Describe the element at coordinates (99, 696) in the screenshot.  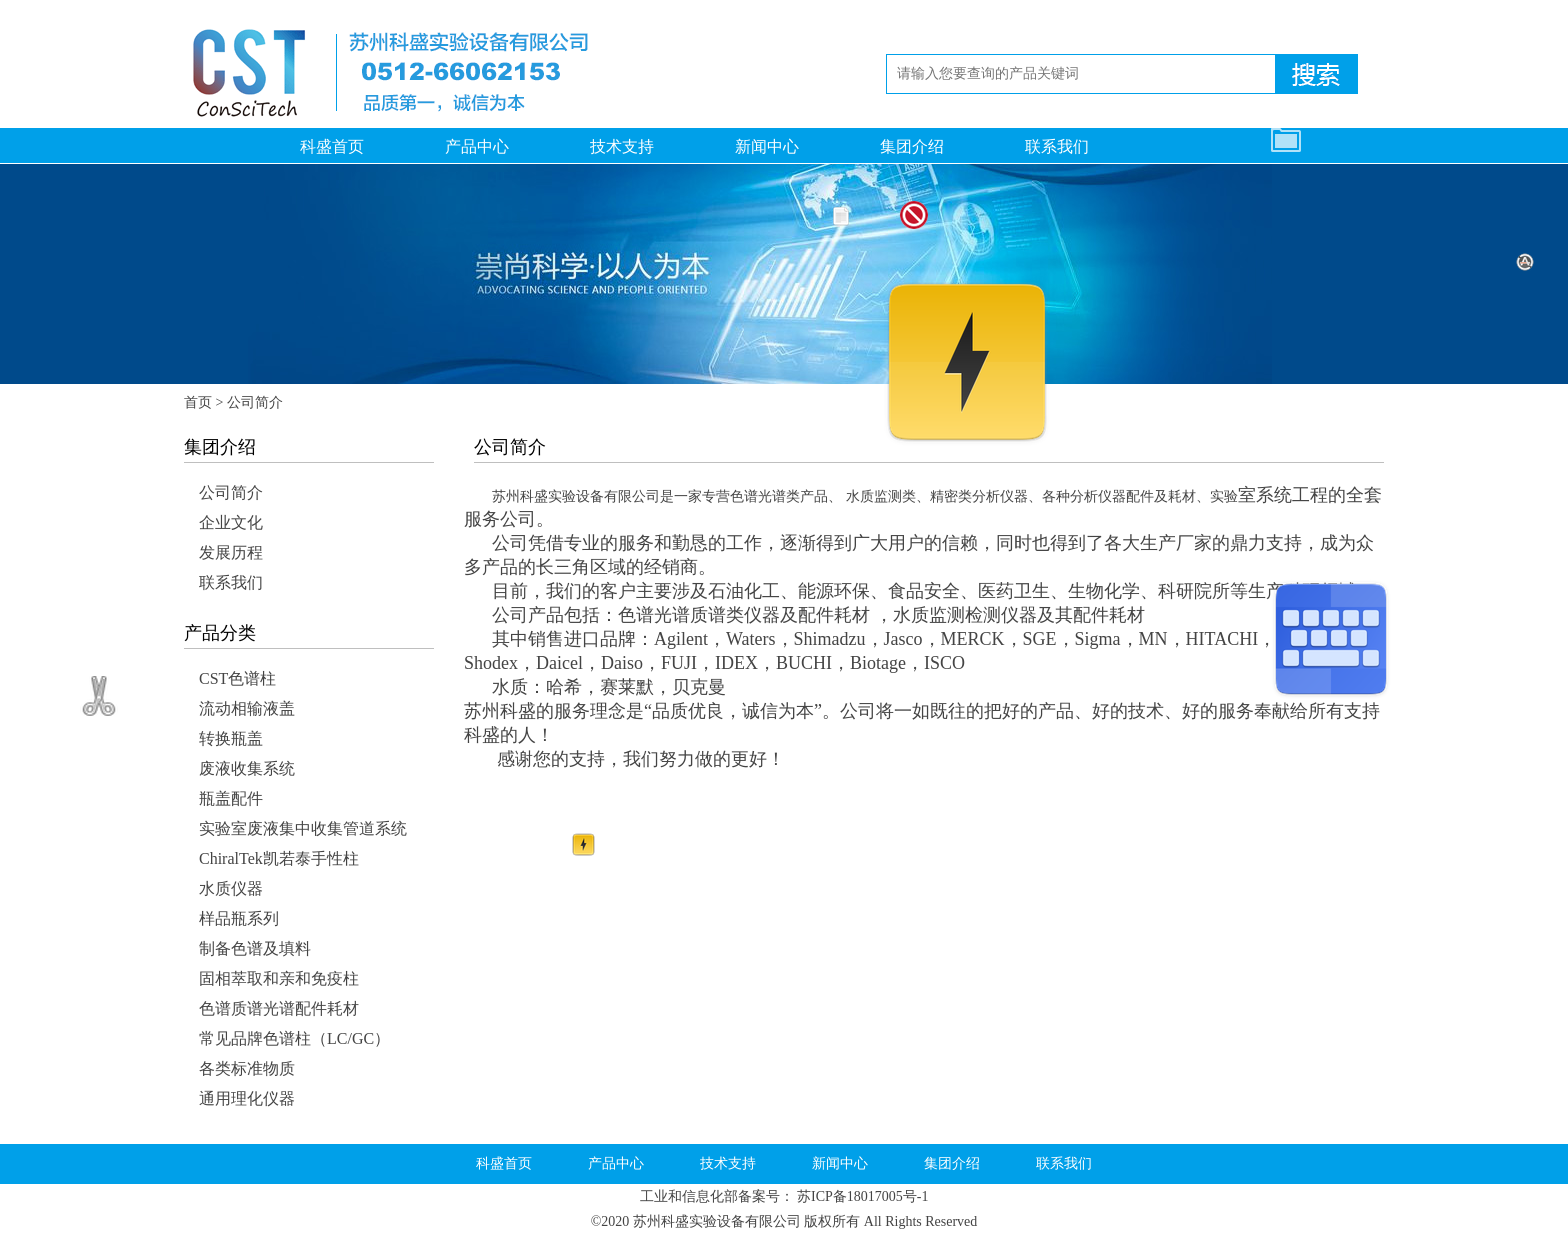
I see `cut selected content to clipboard` at that location.